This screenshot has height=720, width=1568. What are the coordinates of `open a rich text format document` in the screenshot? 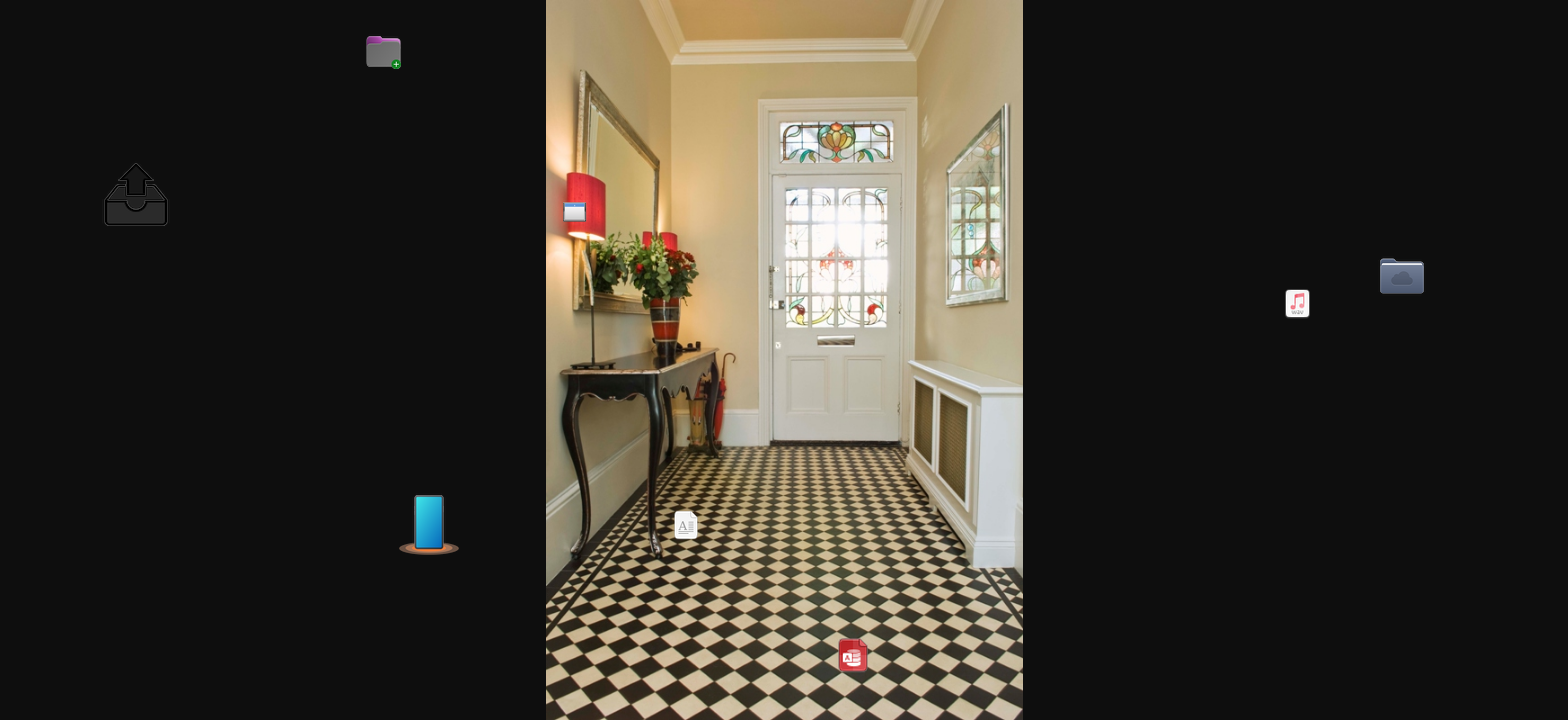 It's located at (686, 525).